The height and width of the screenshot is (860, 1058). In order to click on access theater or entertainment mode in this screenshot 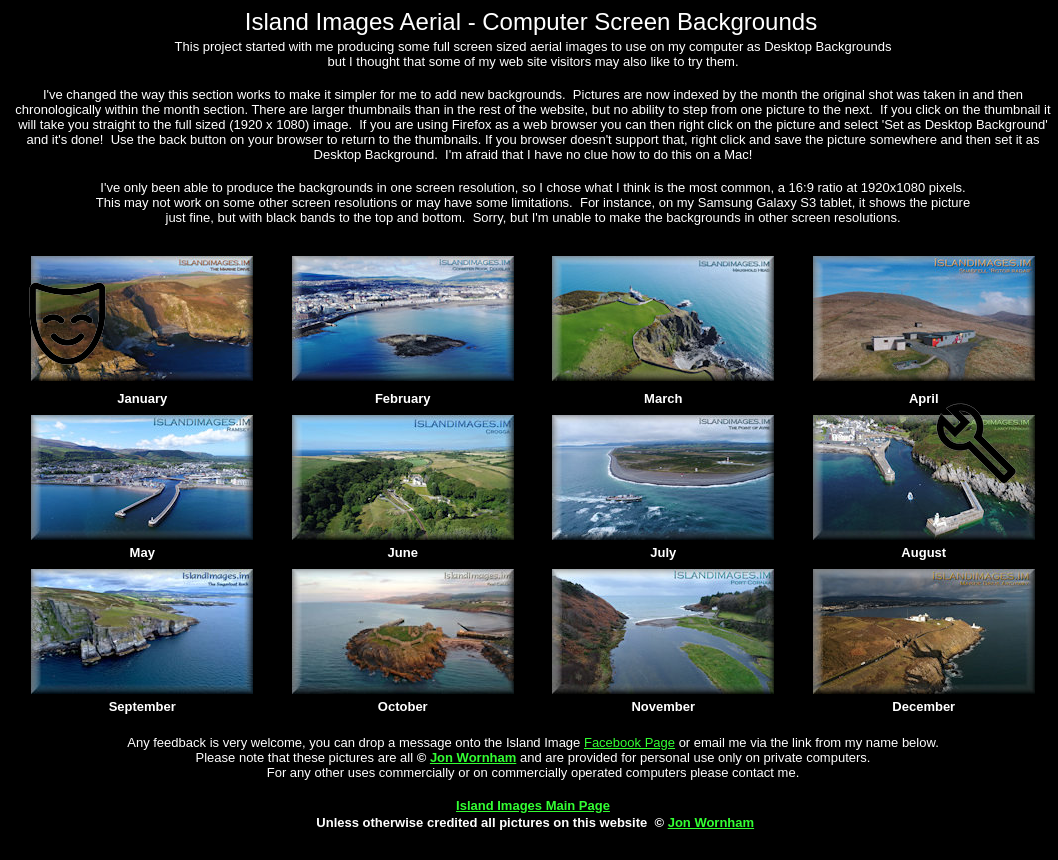, I will do `click(67, 320)`.